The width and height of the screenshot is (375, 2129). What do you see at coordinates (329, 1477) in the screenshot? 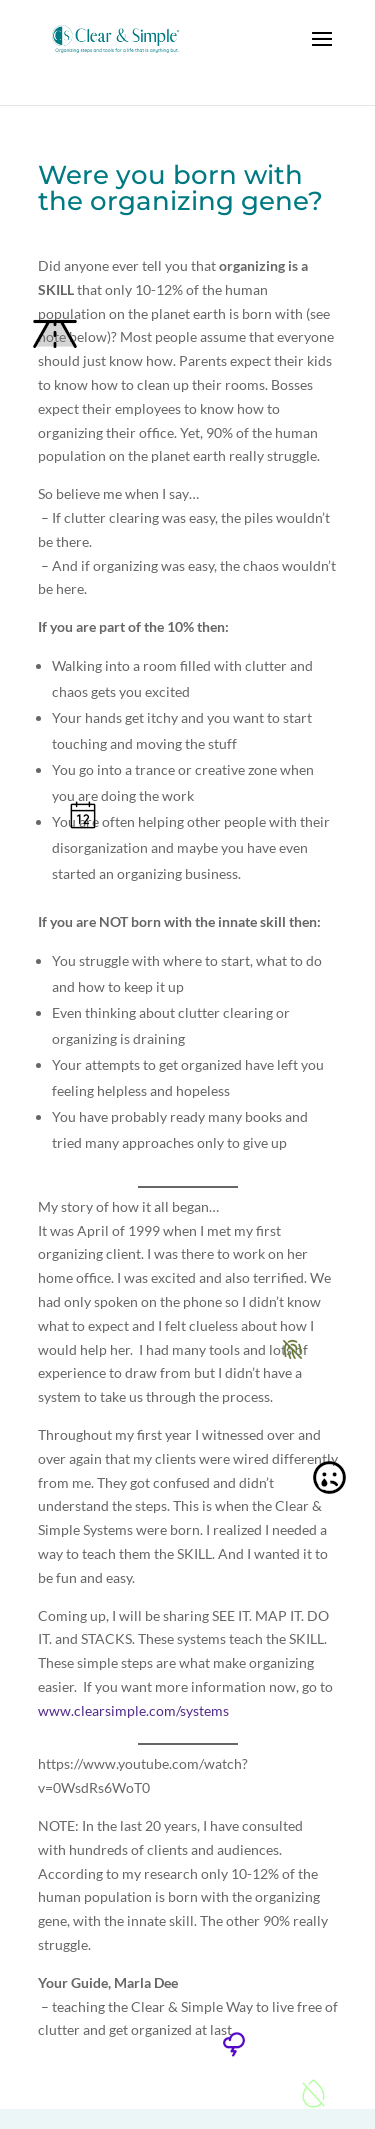
I see `indicates a sad or negative emotional state` at bounding box center [329, 1477].